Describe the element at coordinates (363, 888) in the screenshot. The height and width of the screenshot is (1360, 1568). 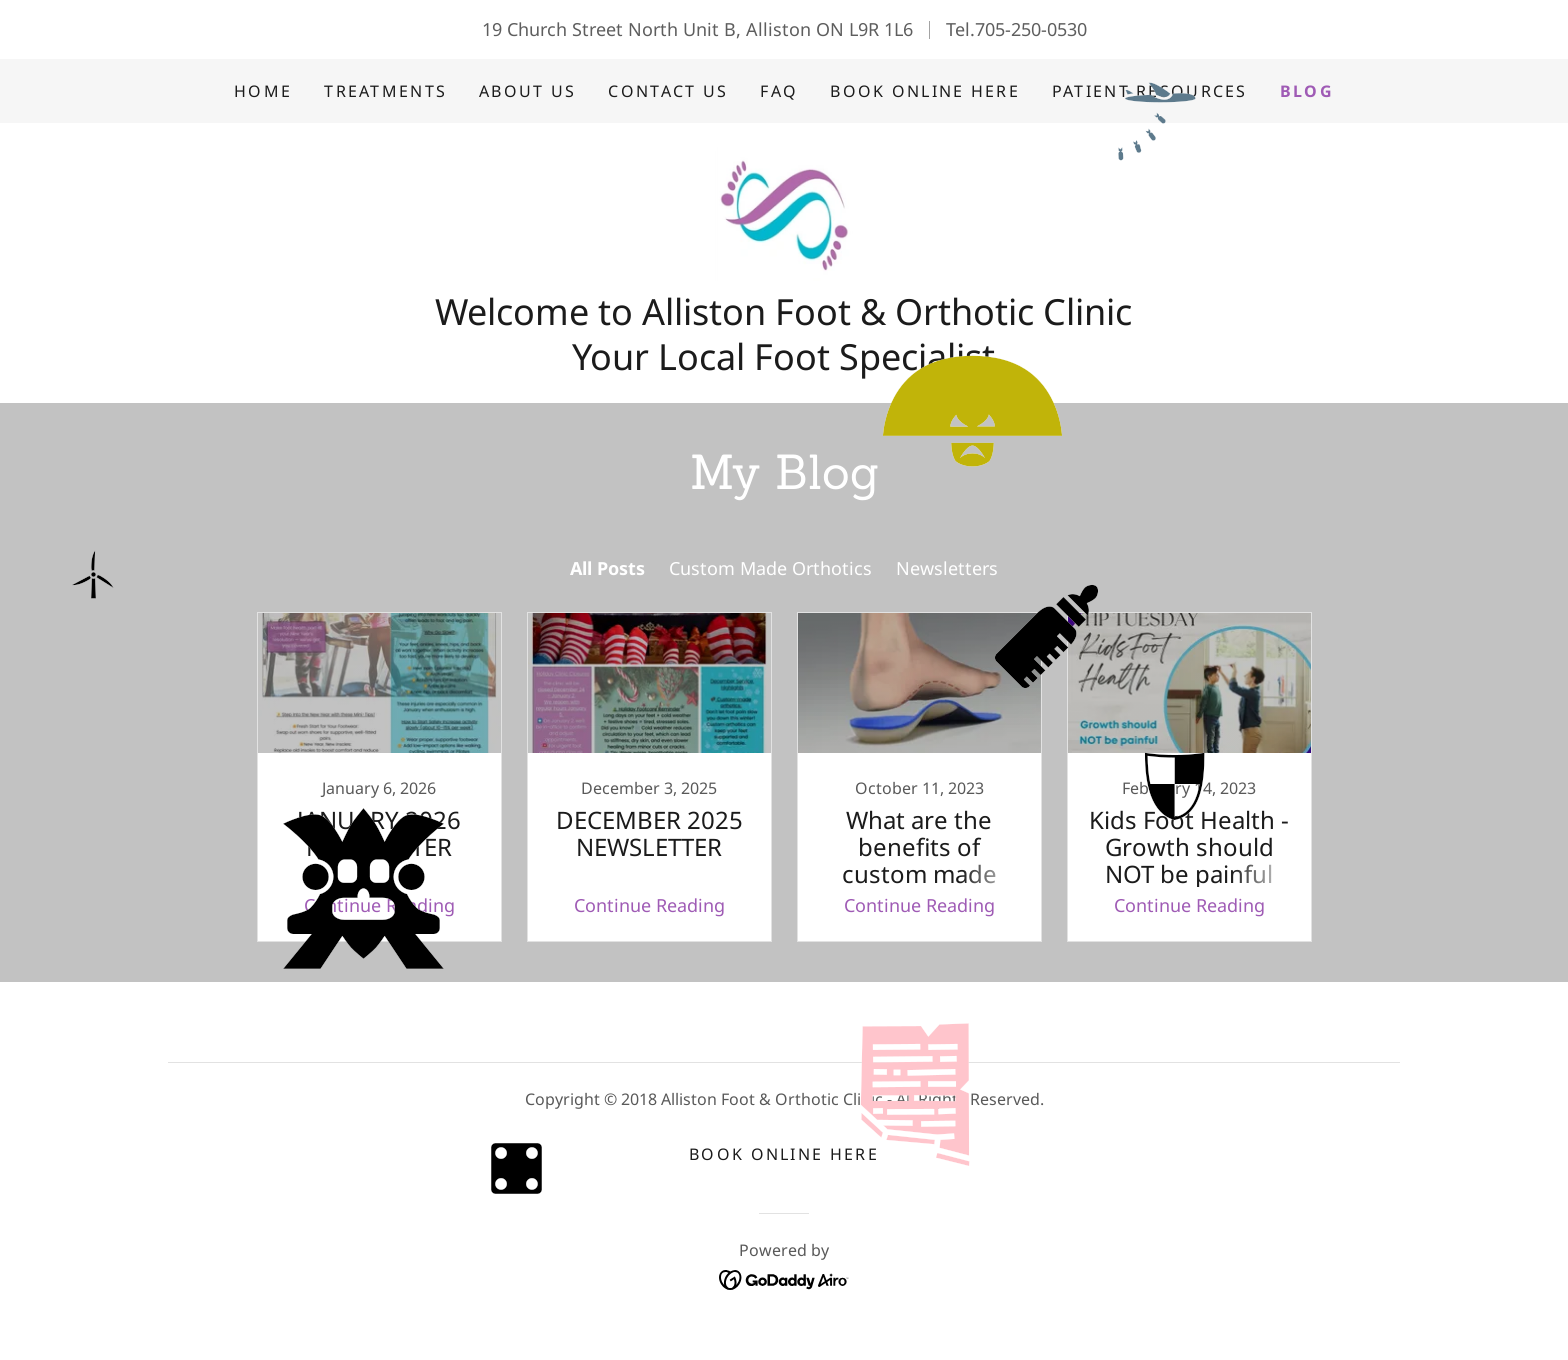
I see `decorative tribal or aztec-style game badge` at that location.